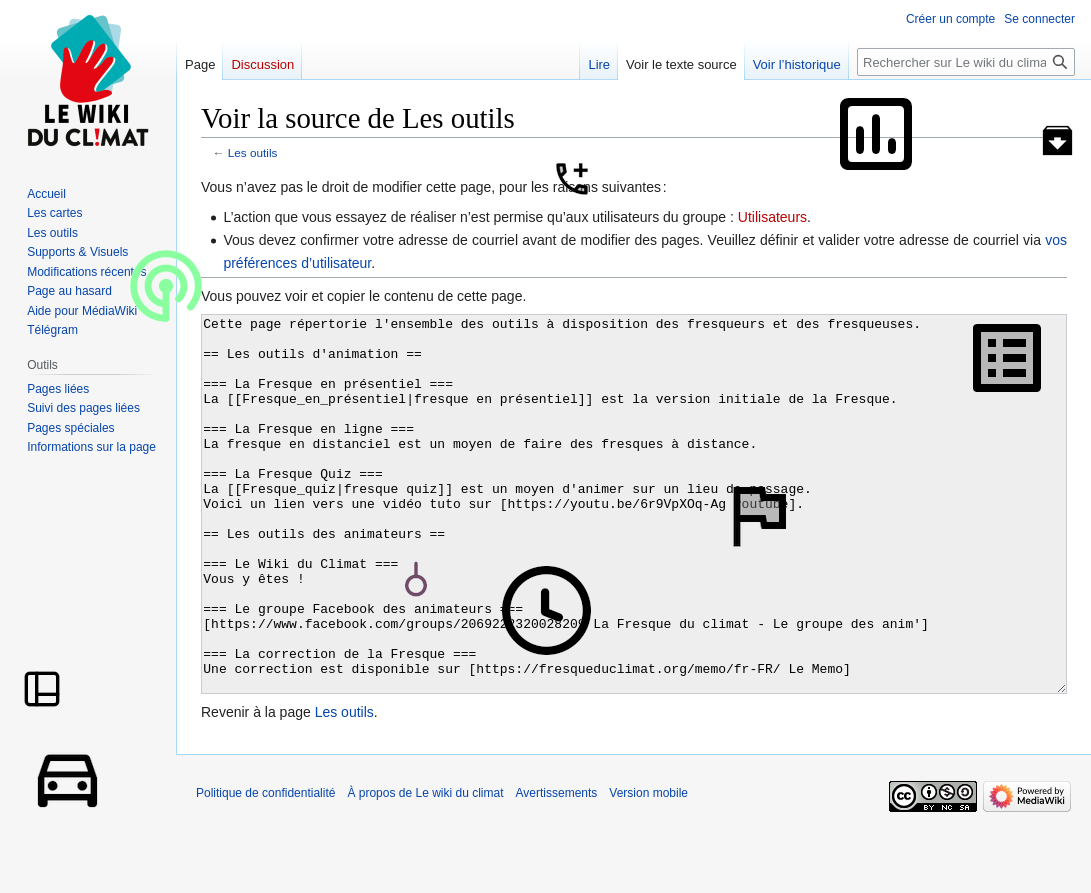 Image resolution: width=1091 pixels, height=893 pixels. I want to click on archive selected items, so click(1057, 140).